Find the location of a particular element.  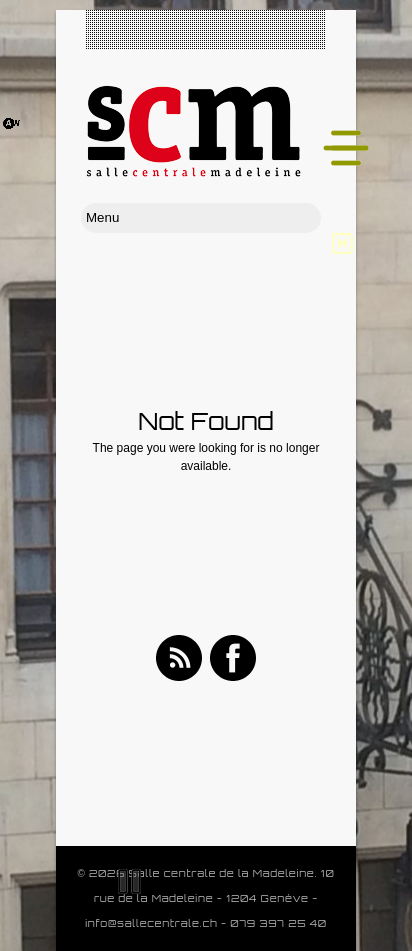

select medium size option is located at coordinates (342, 243).